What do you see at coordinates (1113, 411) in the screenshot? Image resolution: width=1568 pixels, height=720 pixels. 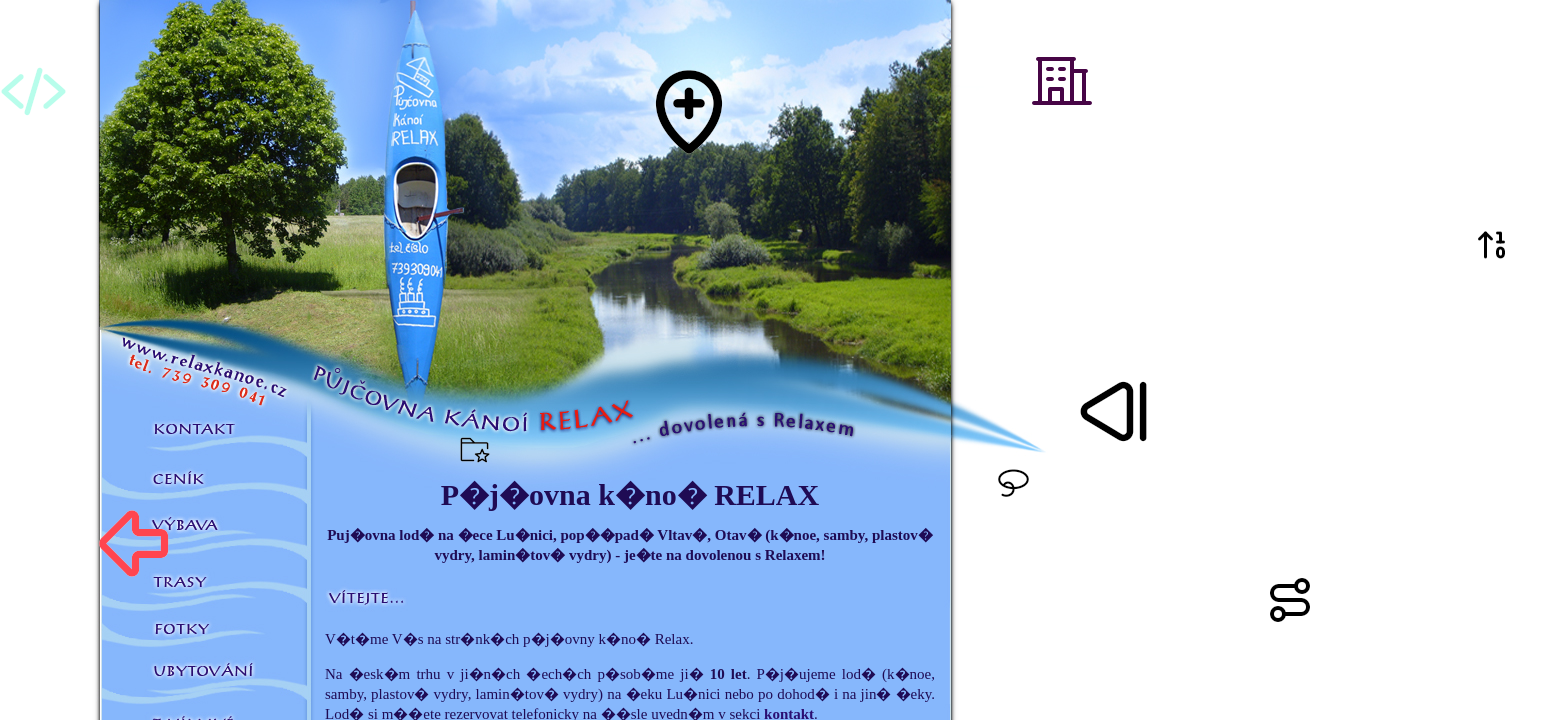 I see `skip to previous track or beginning` at bounding box center [1113, 411].